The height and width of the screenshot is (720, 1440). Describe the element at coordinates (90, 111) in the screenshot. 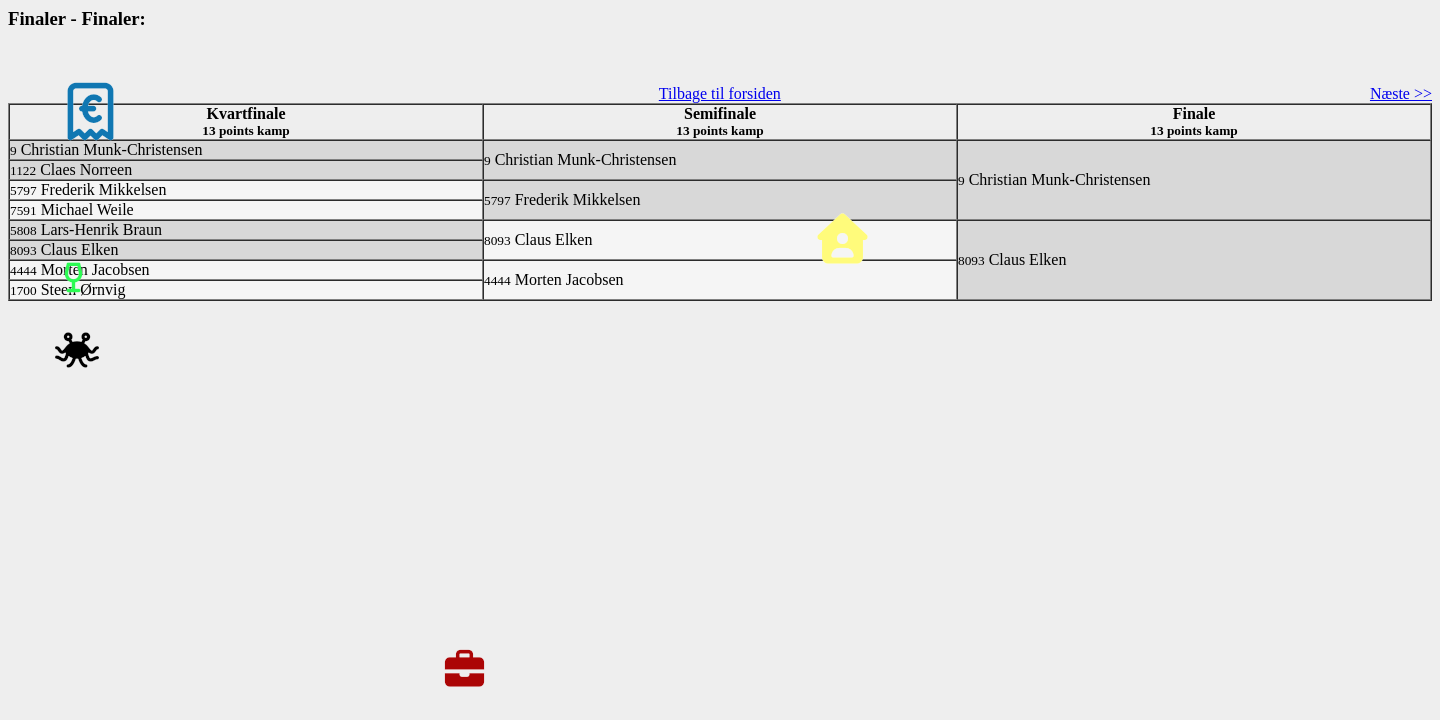

I see `view euro transaction receipt` at that location.